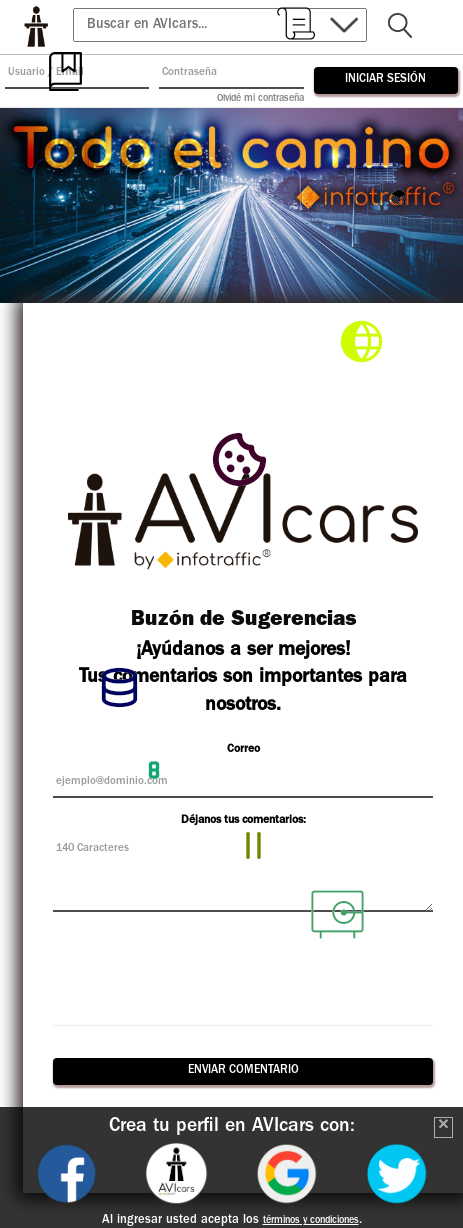  I want to click on view document or manuscript, so click(297, 23).